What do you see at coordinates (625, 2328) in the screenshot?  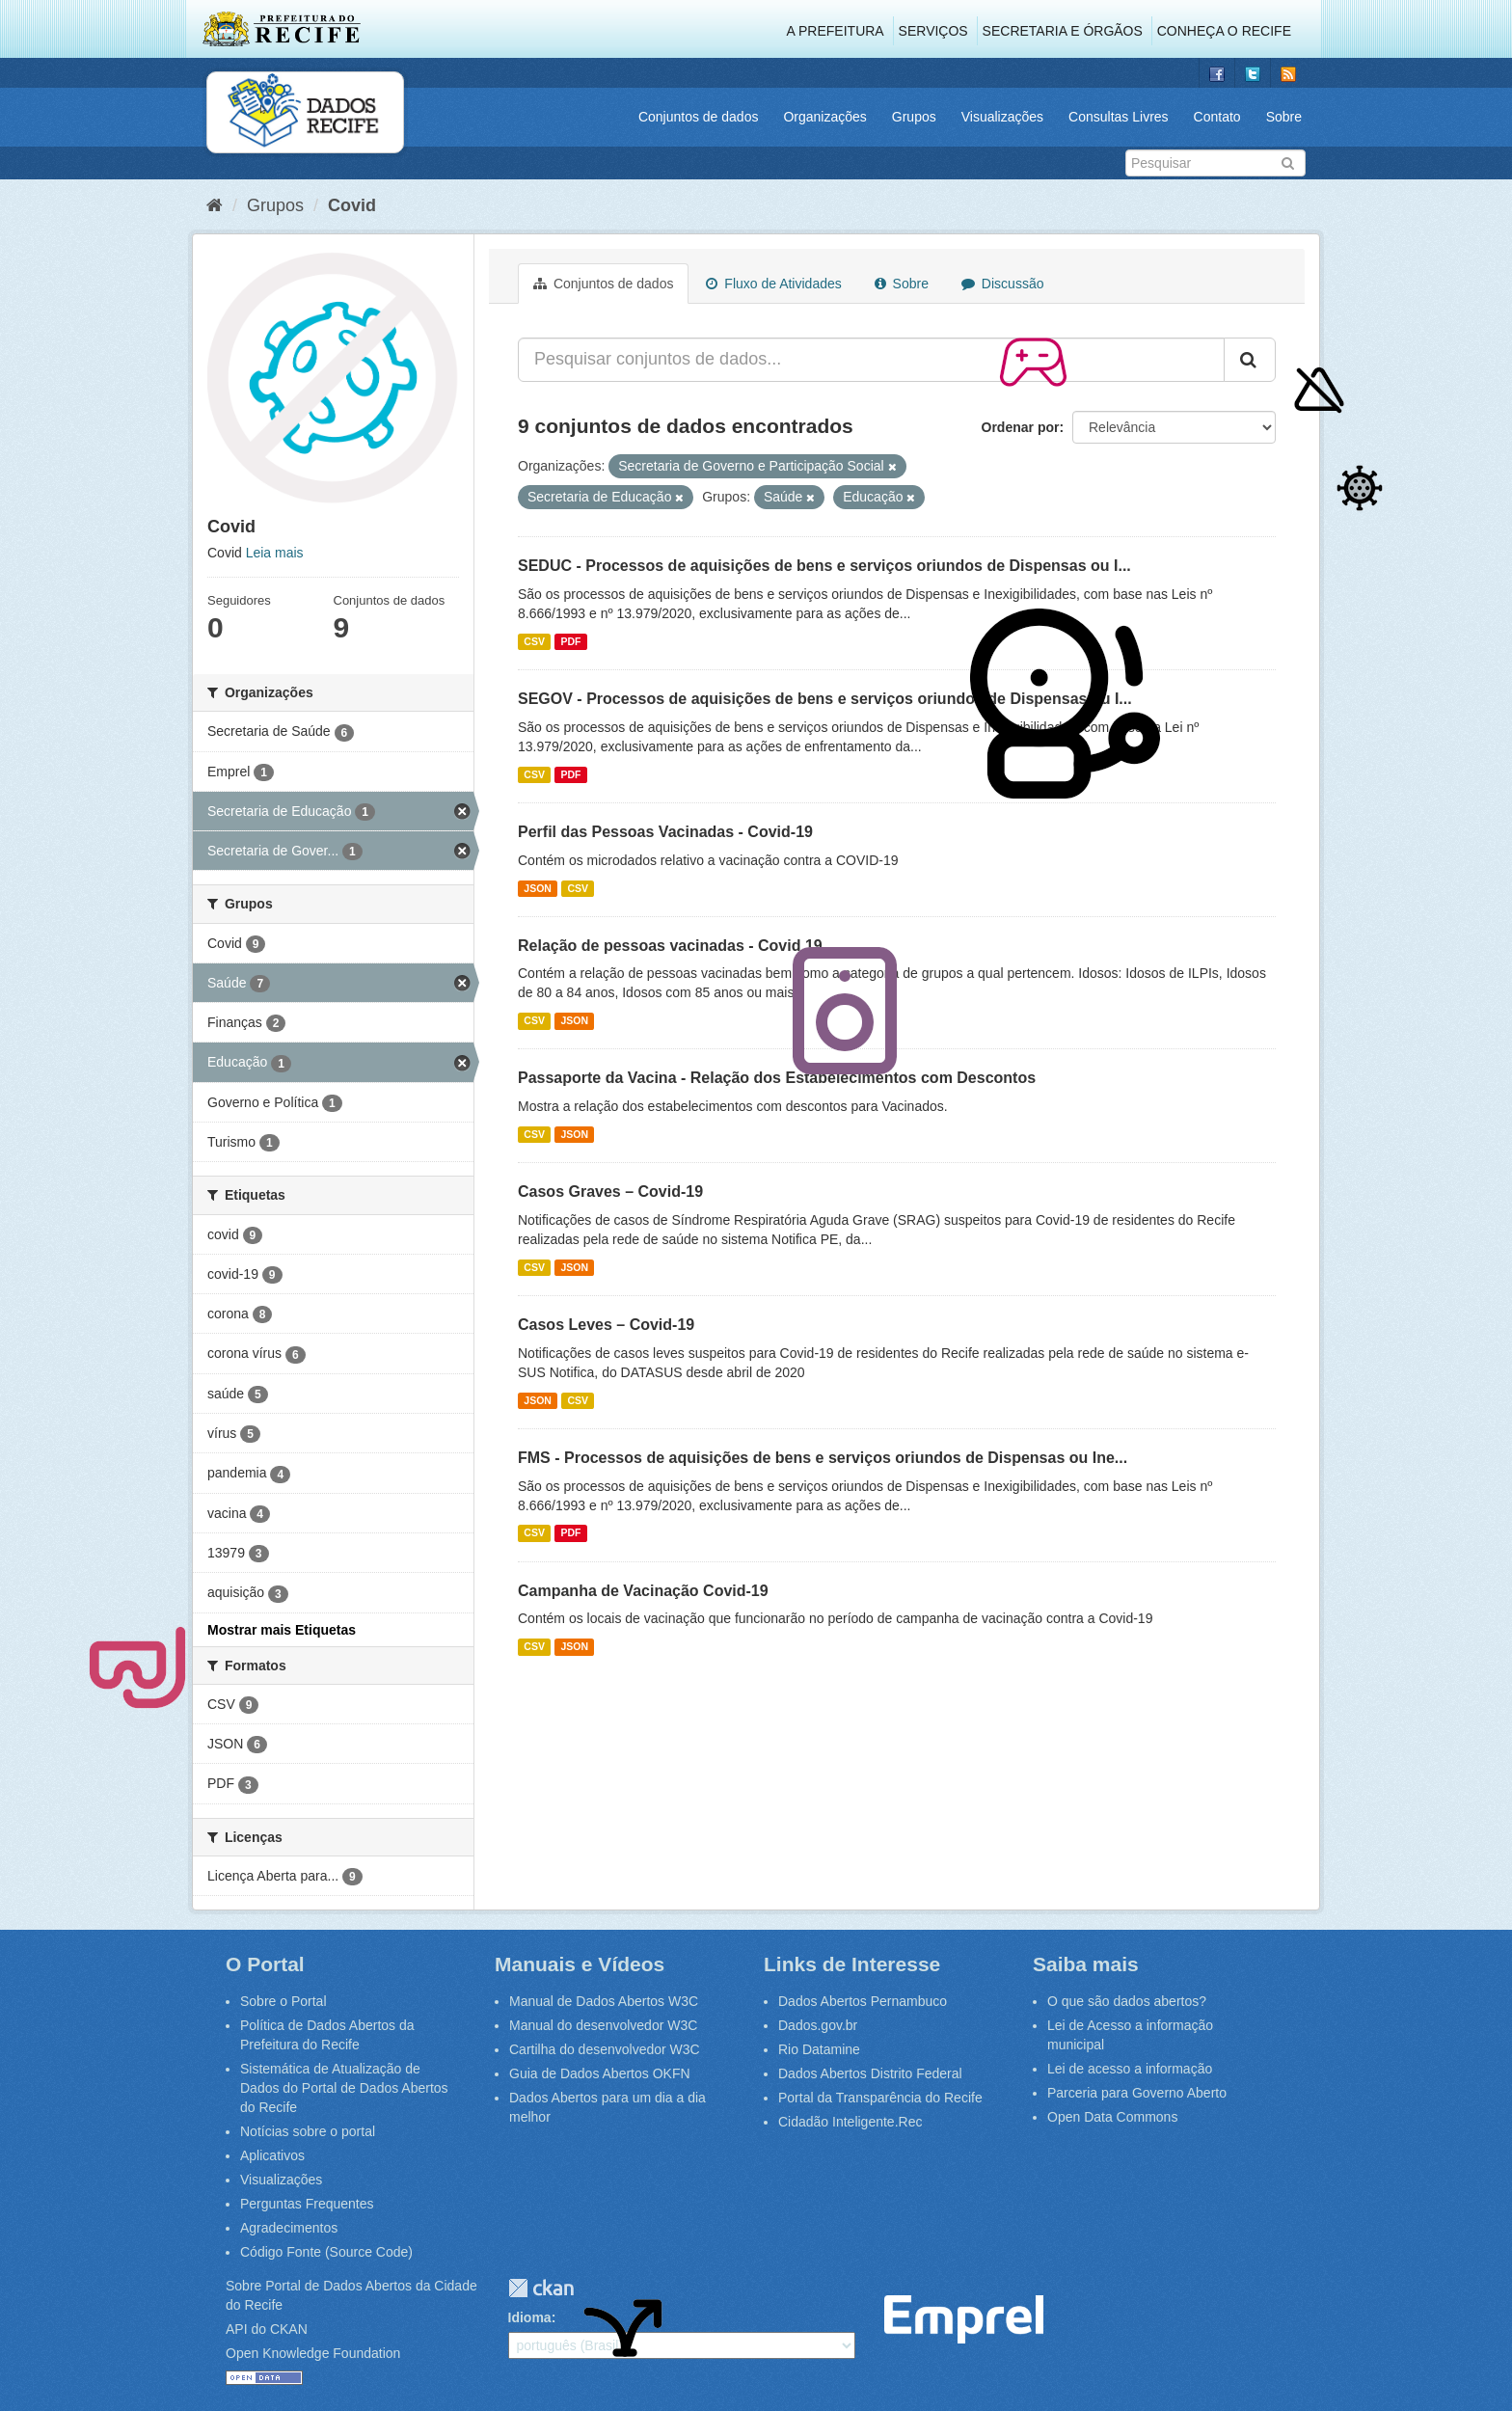 I see `redirect or reroute content` at bounding box center [625, 2328].